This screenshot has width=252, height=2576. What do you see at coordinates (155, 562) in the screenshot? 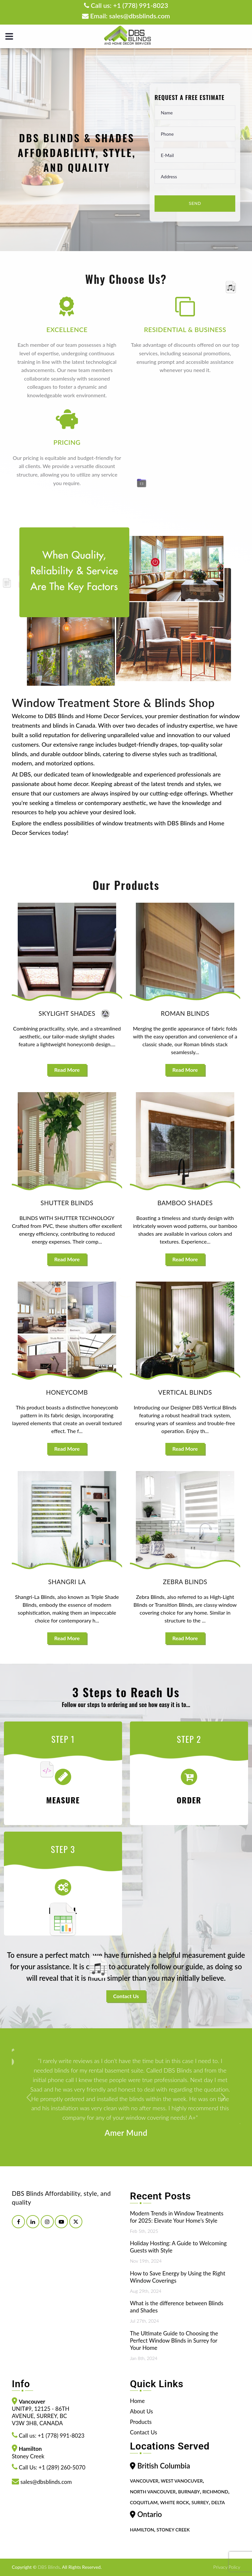
I see `shut down or power off the system` at bounding box center [155, 562].